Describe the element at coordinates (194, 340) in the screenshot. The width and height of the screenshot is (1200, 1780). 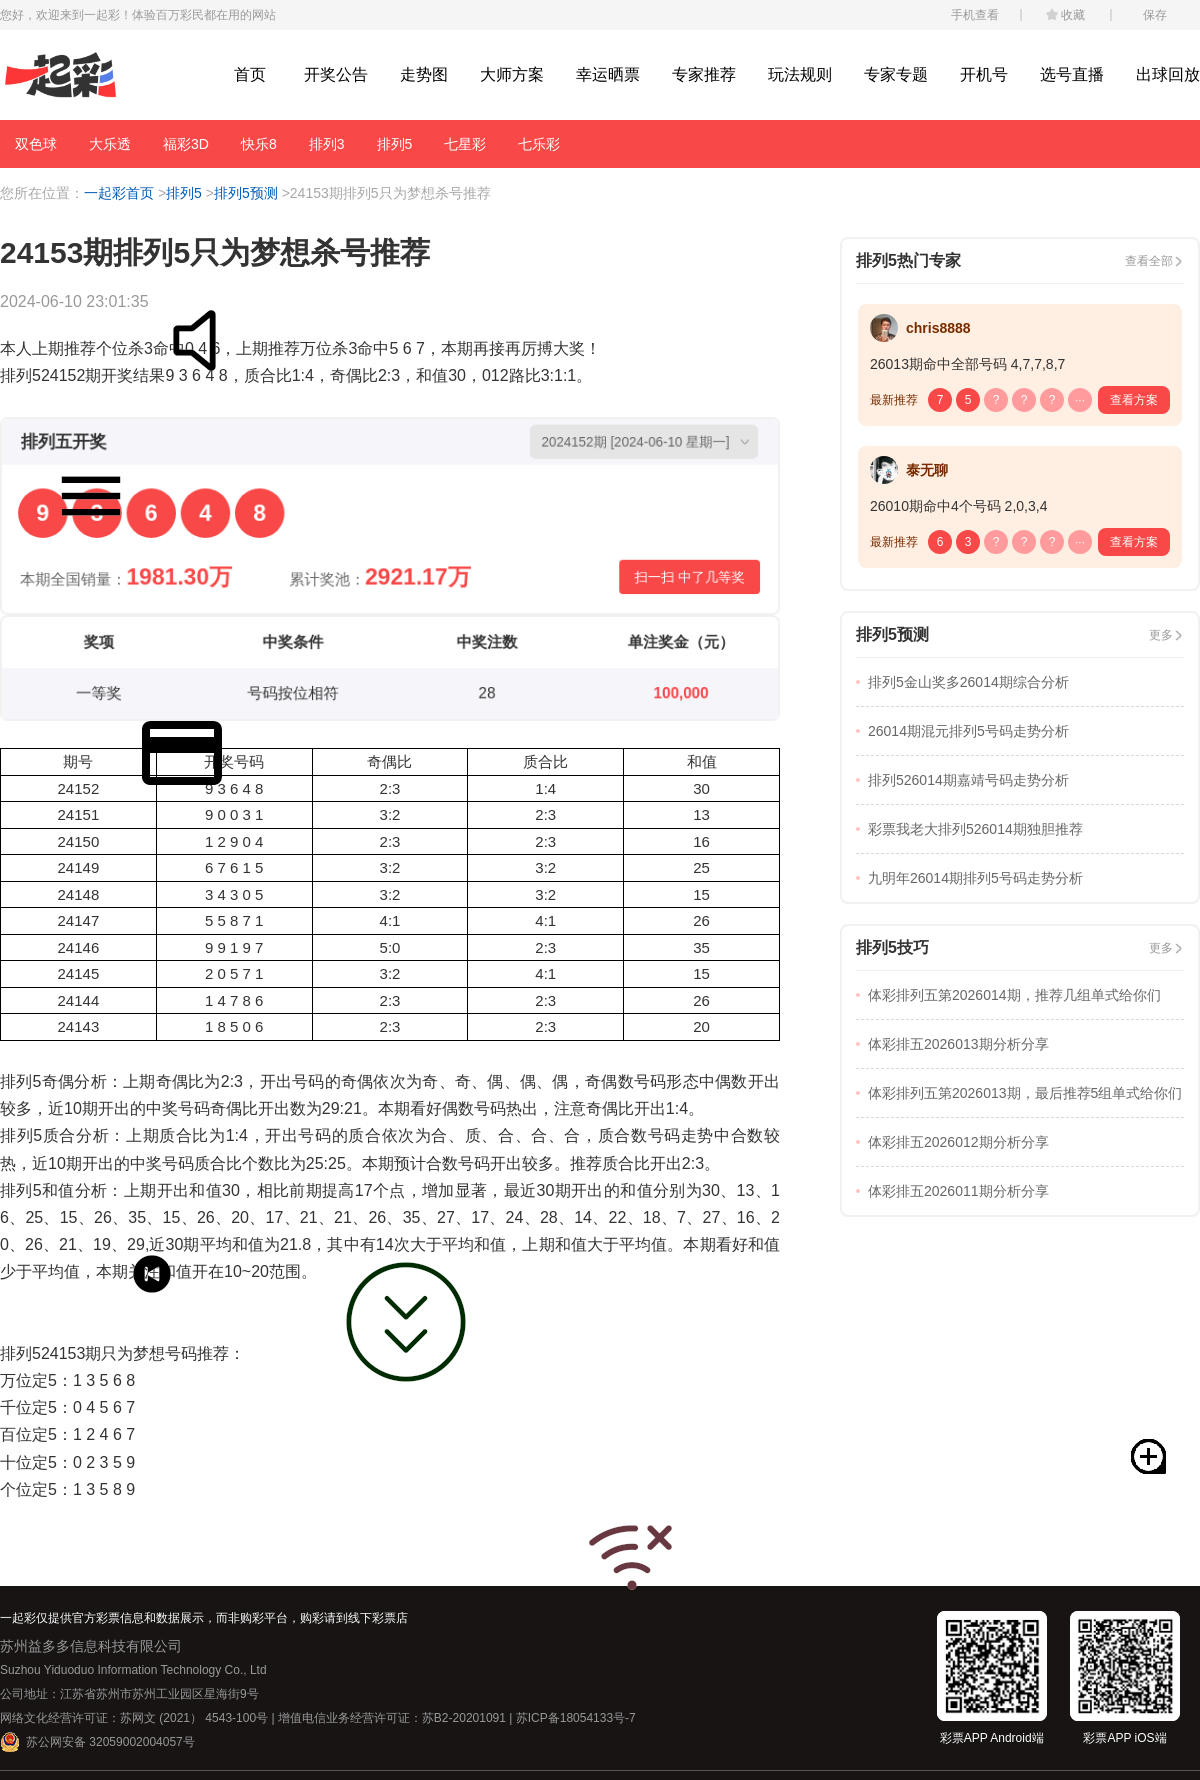
I see `mute audio or sound` at that location.